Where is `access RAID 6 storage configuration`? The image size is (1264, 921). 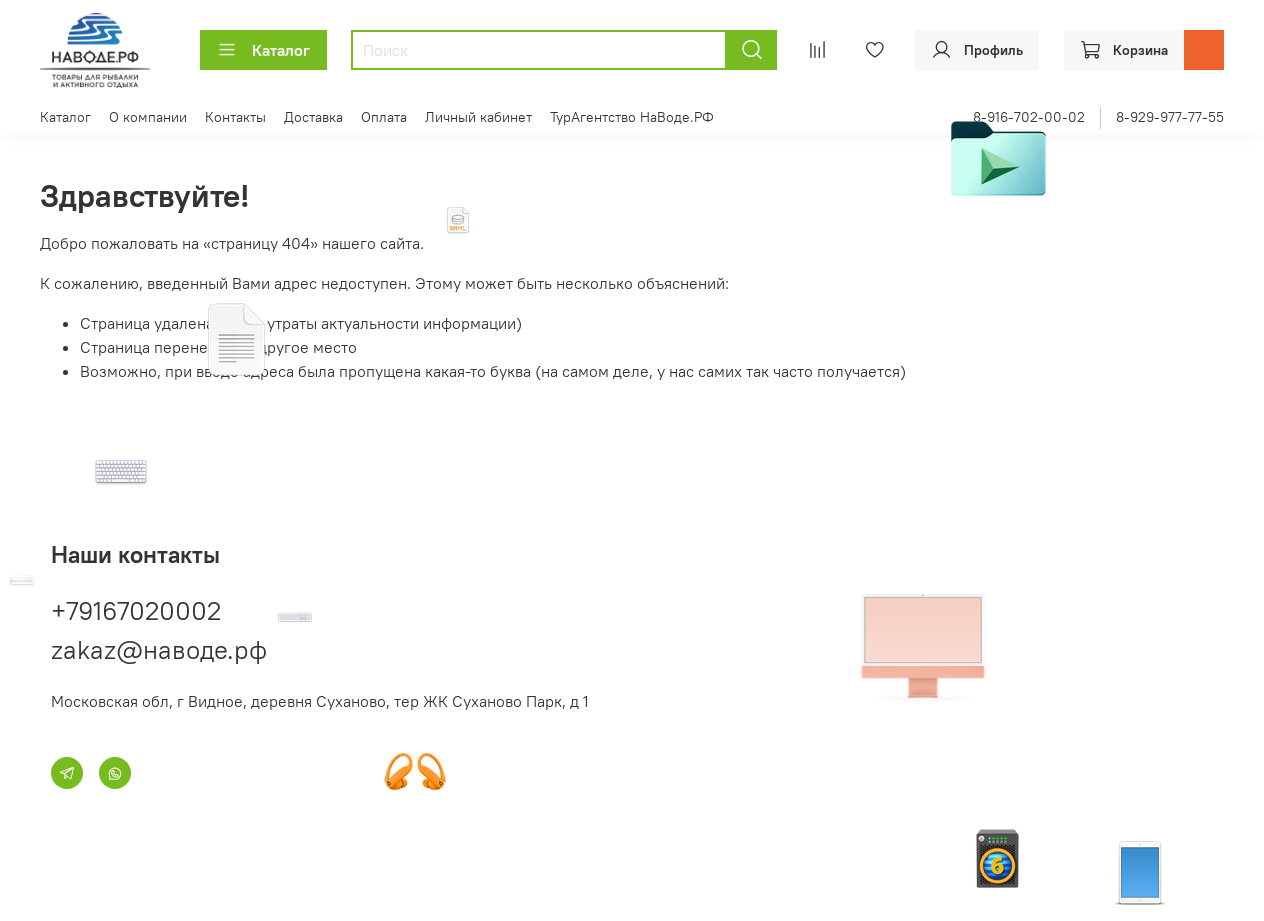 access RAID 6 storage configuration is located at coordinates (997, 858).